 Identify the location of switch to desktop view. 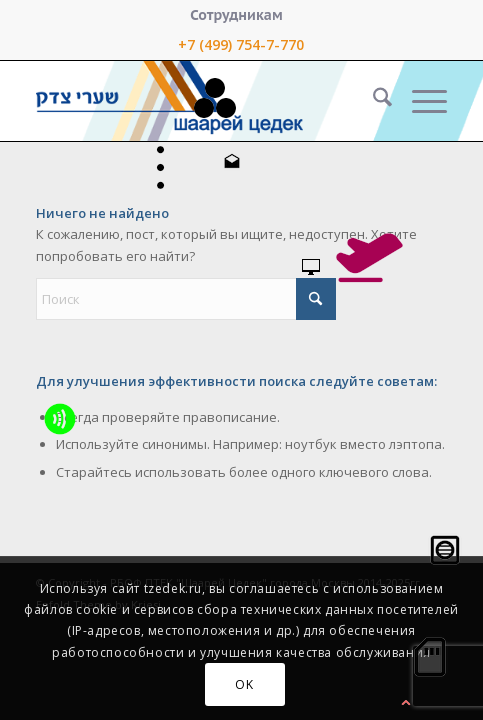
(311, 267).